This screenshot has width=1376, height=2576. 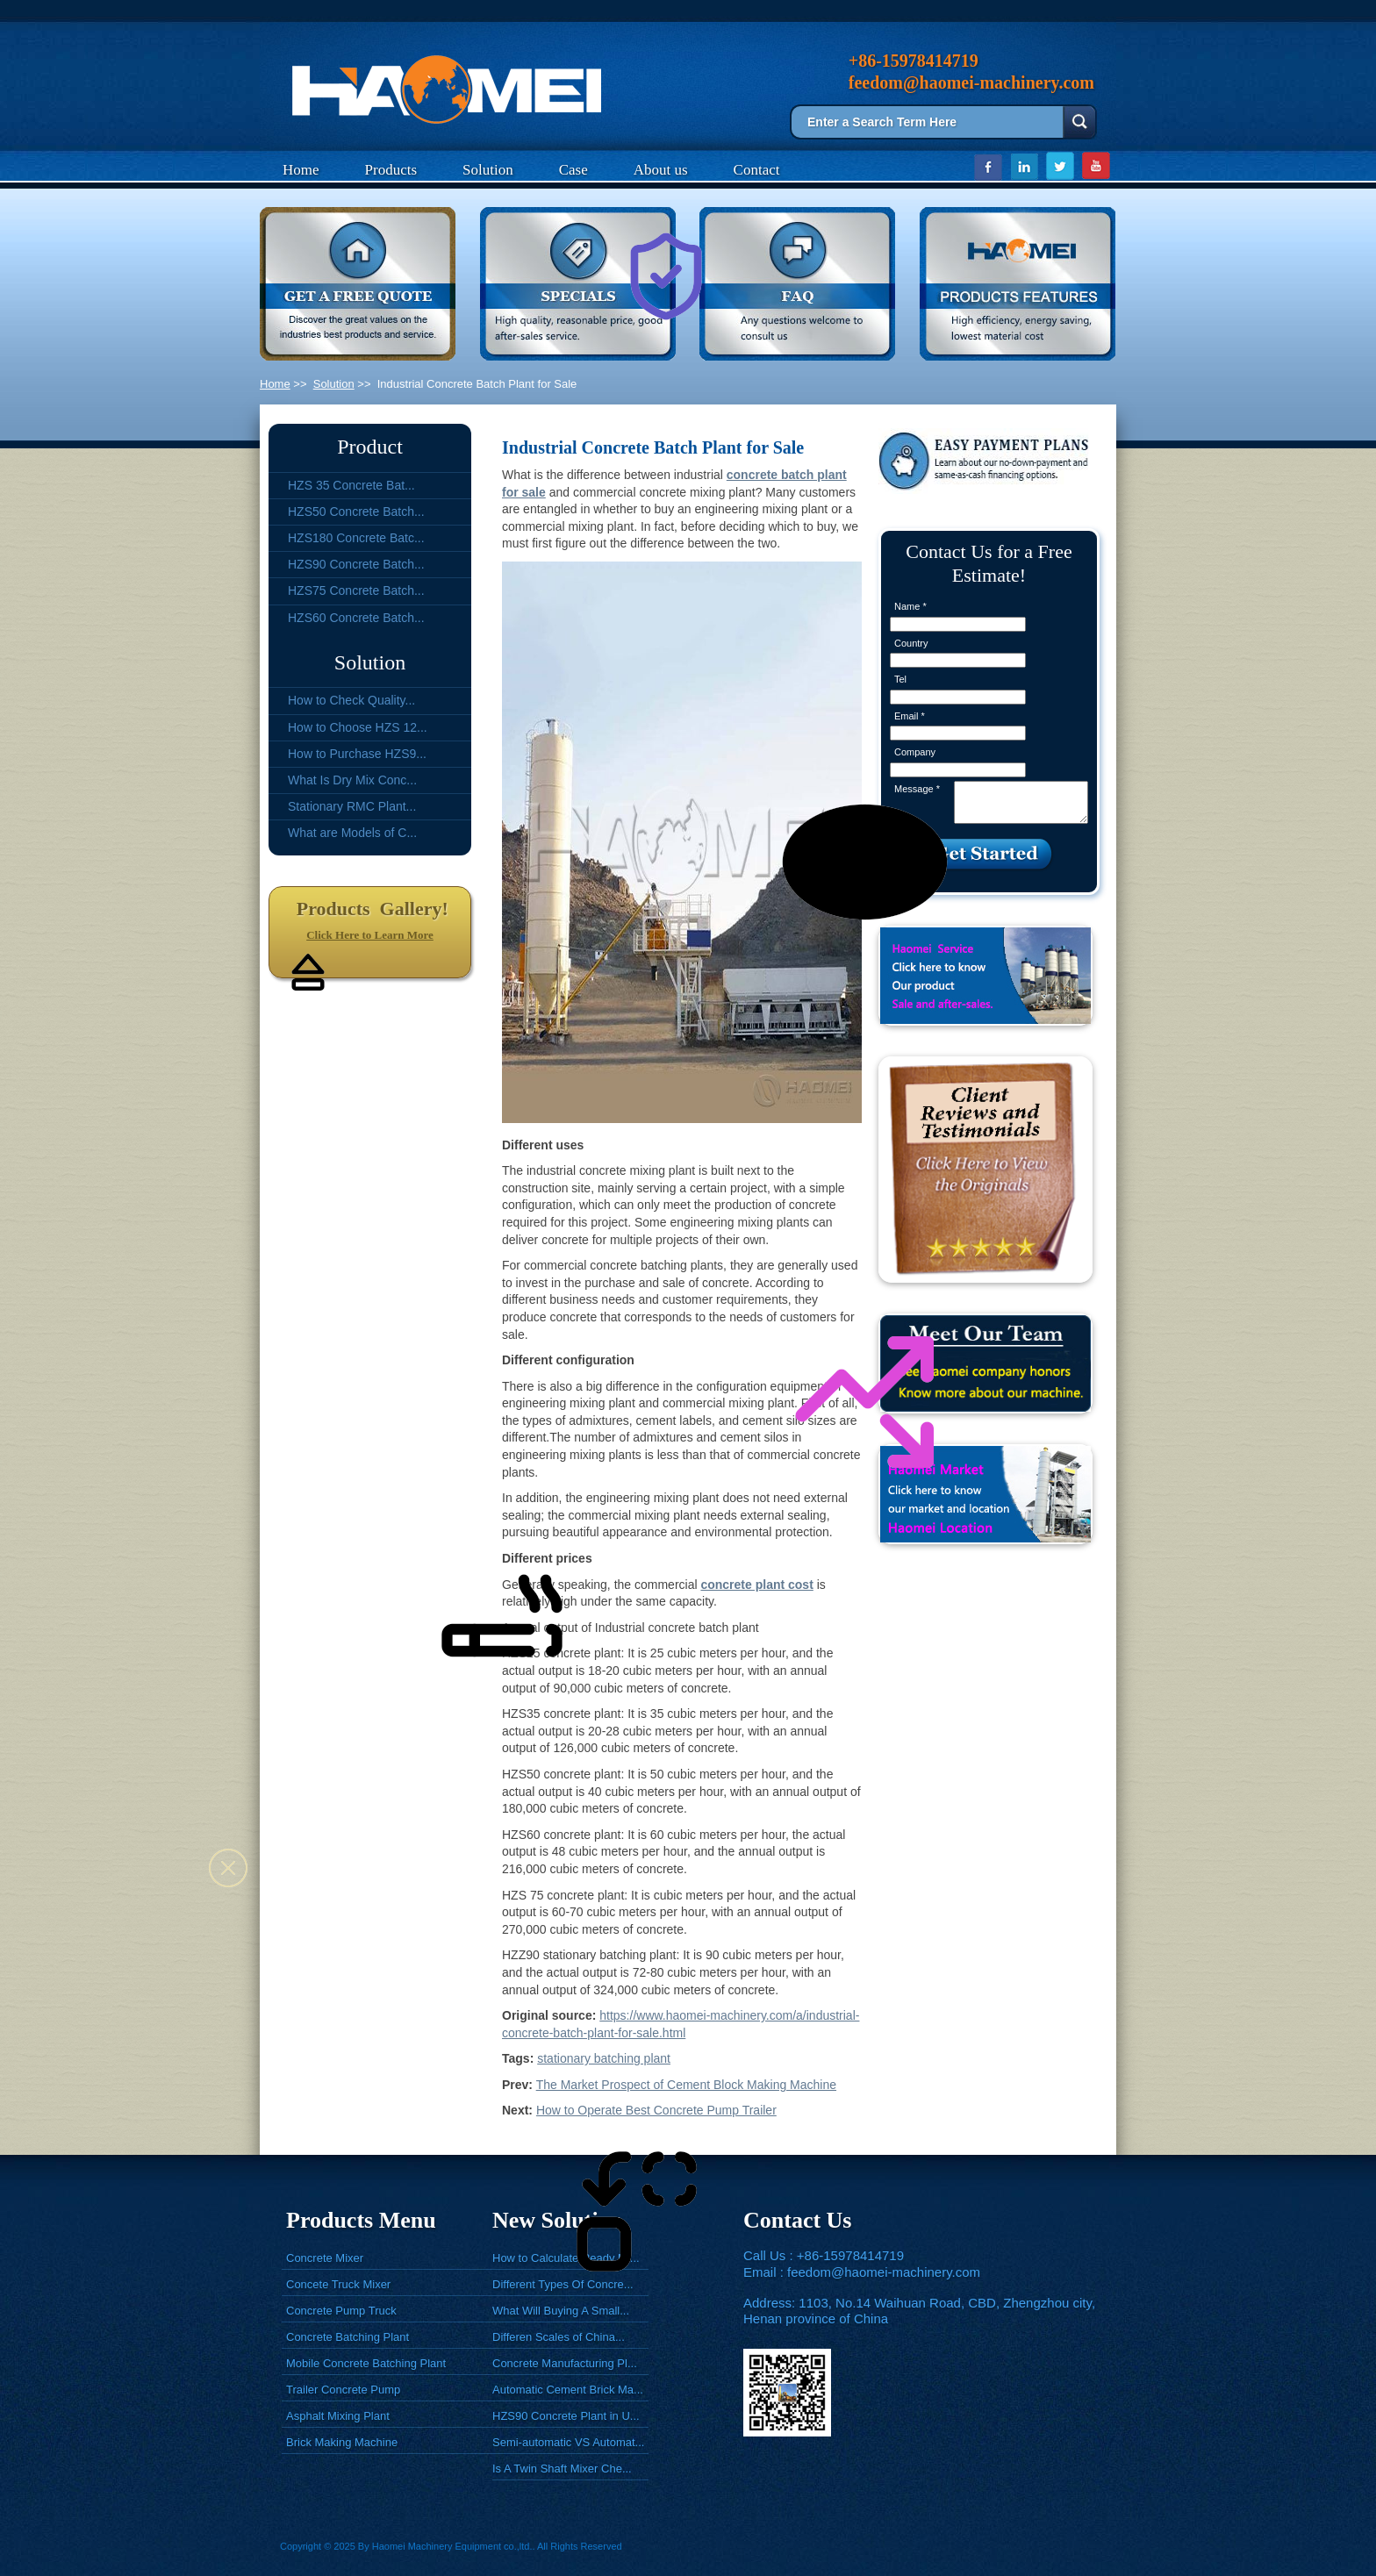 What do you see at coordinates (502, 1629) in the screenshot?
I see `indicates a designated smoking area` at bounding box center [502, 1629].